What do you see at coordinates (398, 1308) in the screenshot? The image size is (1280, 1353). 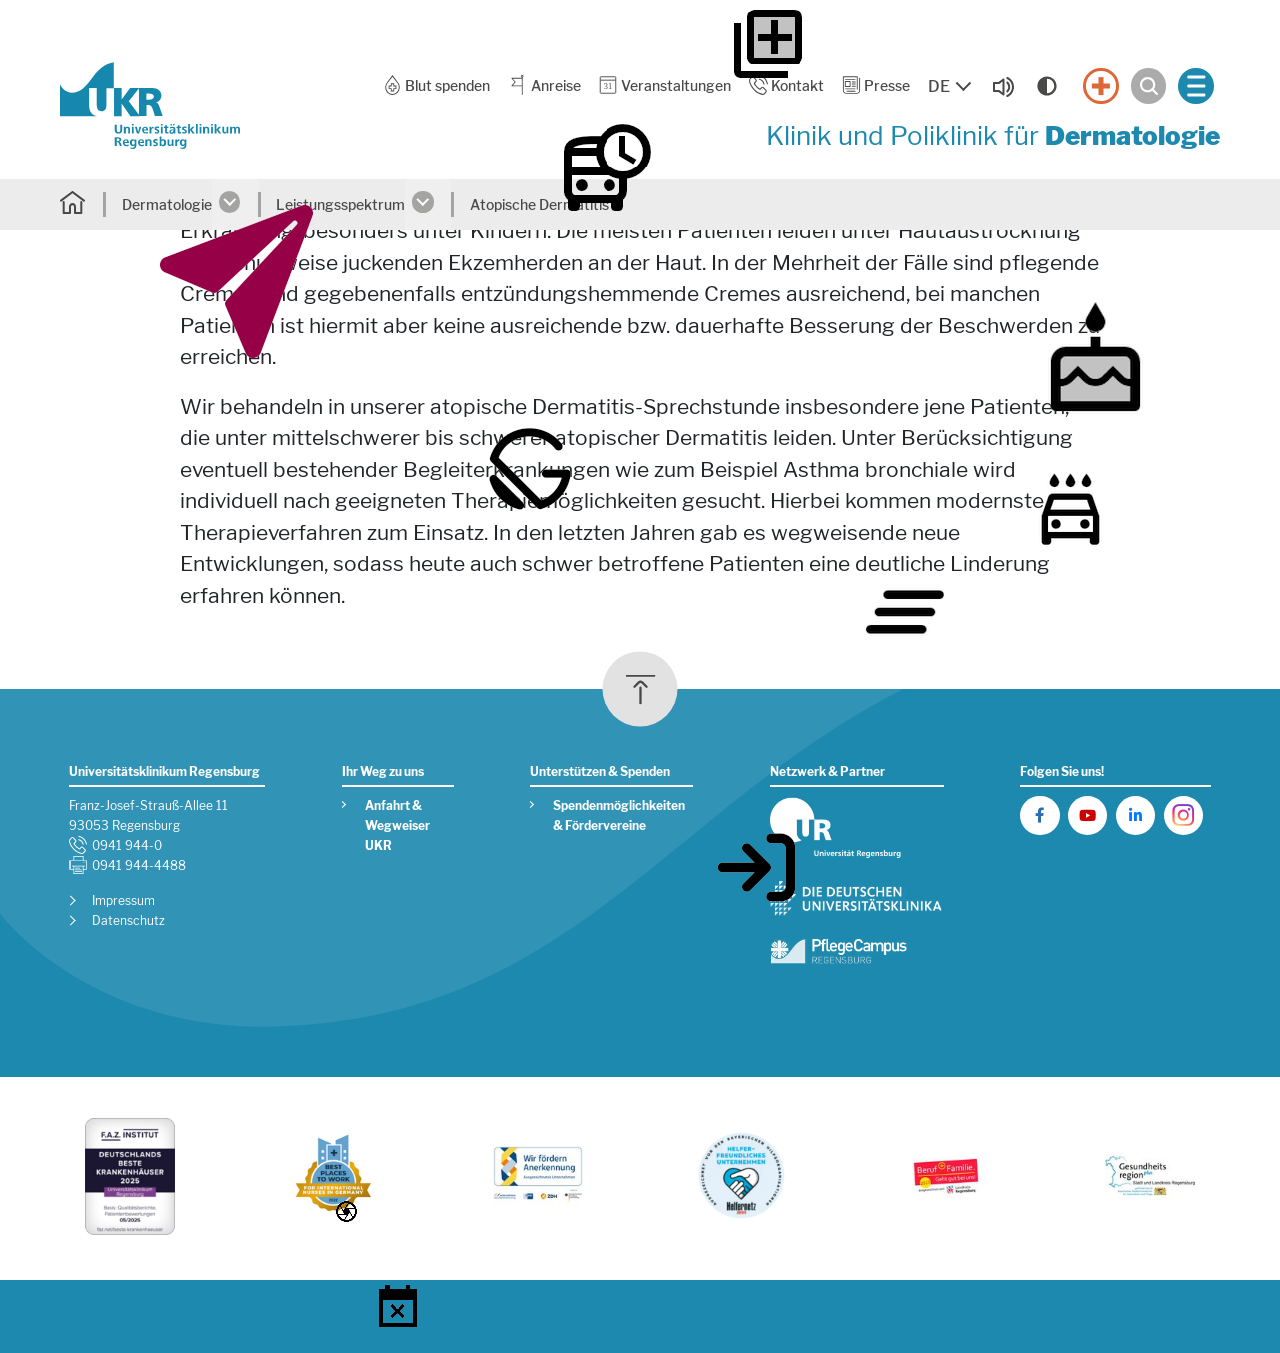 I see `indicates a cancelled or unavailable event` at bounding box center [398, 1308].